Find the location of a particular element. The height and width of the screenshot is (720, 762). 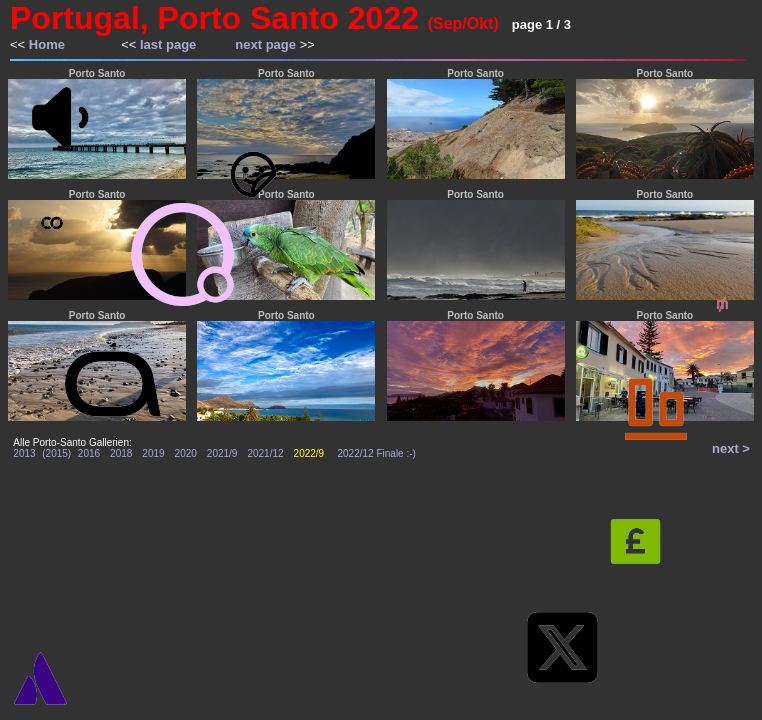

AbbVie pharmaceutical company logo is located at coordinates (113, 384).